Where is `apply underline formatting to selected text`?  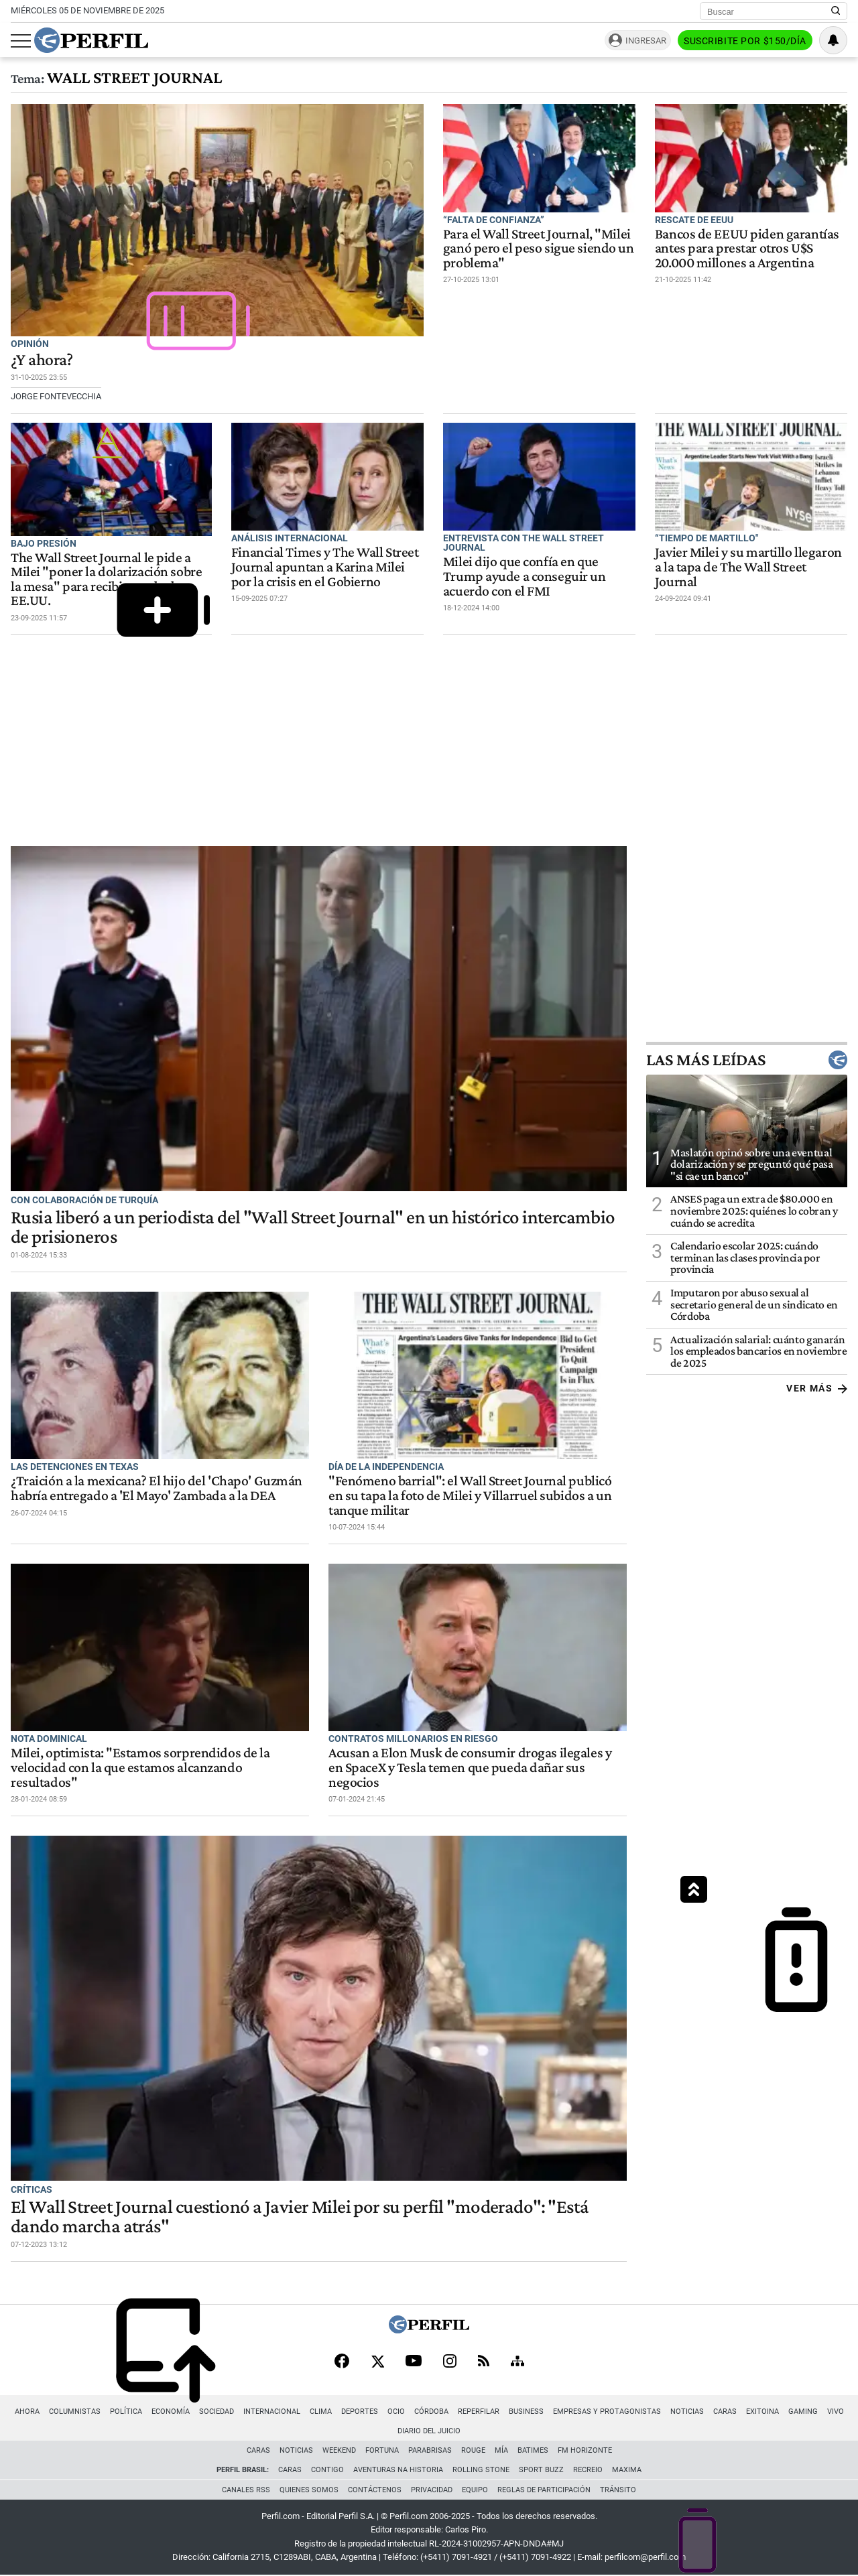 apply underline formatting to selected text is located at coordinates (107, 444).